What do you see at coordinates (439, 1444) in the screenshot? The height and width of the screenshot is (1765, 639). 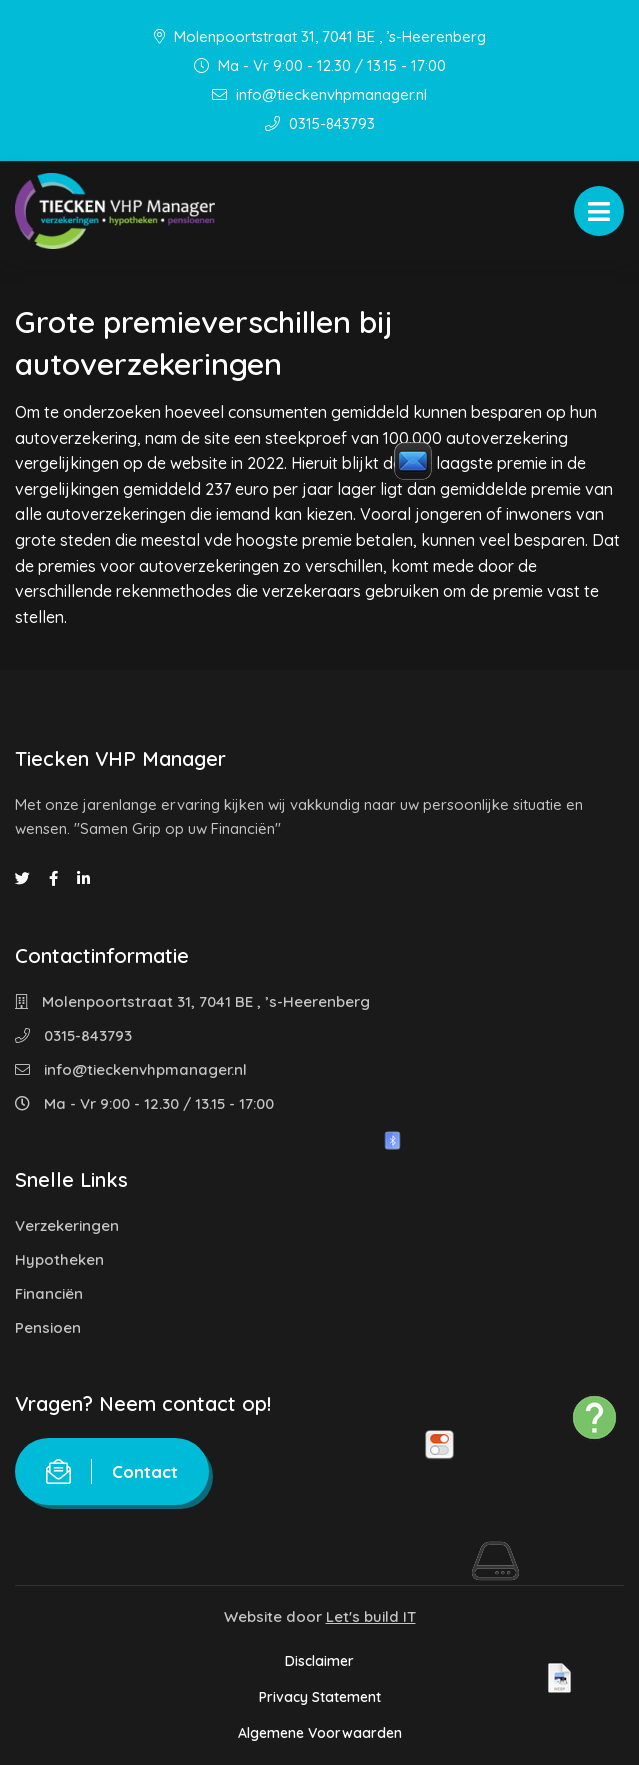 I see `open system tweaks or settings customization` at bounding box center [439, 1444].